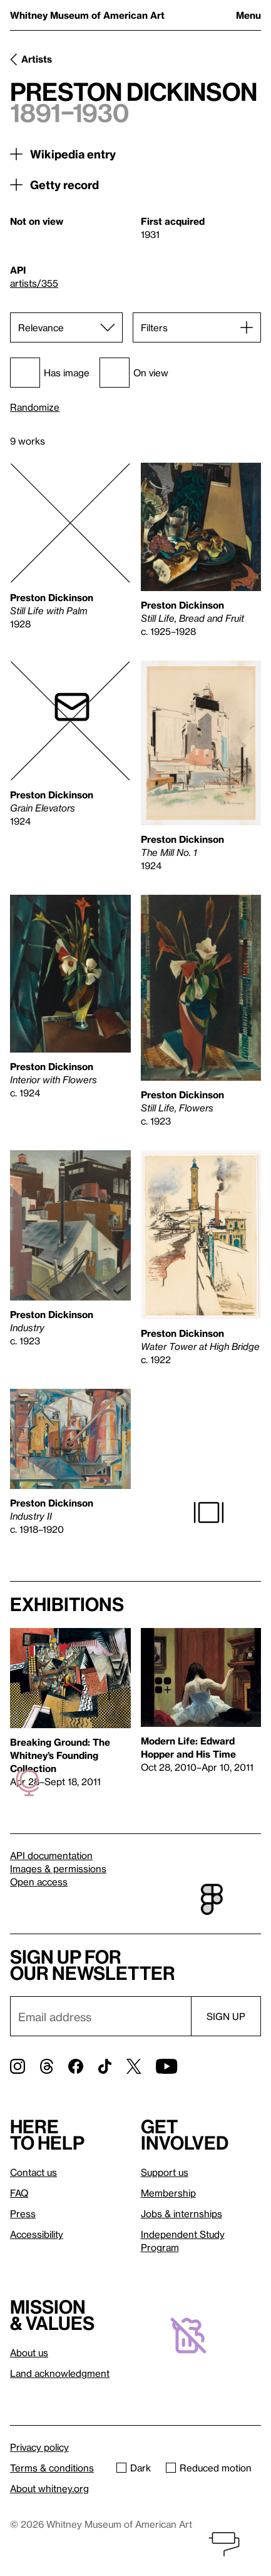 This screenshot has height=2576, width=271. Describe the element at coordinates (72, 707) in the screenshot. I see `open your email inbox` at that location.